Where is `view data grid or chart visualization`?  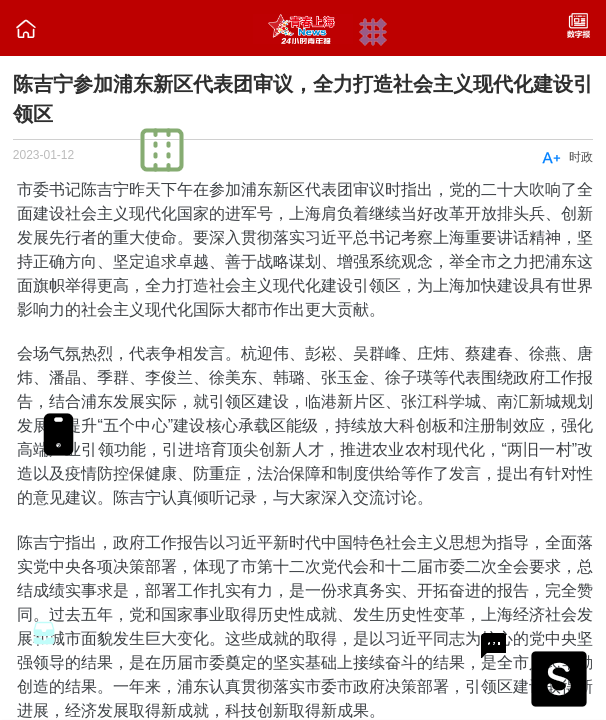
view data grid or chart visualization is located at coordinates (373, 32).